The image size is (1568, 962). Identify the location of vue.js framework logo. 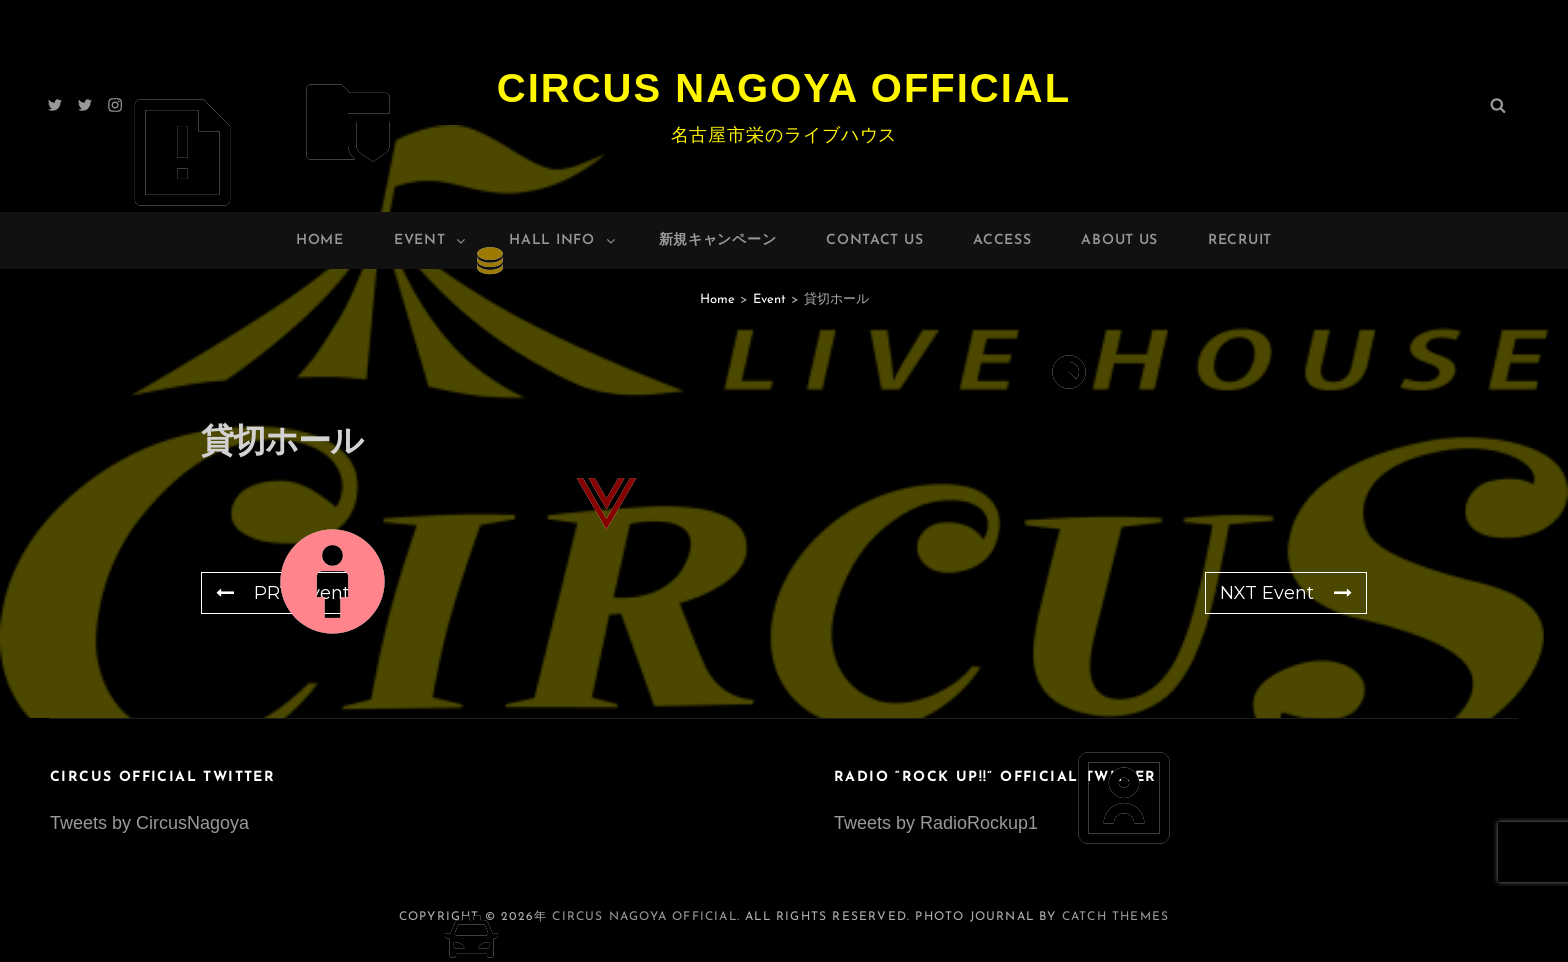
(606, 502).